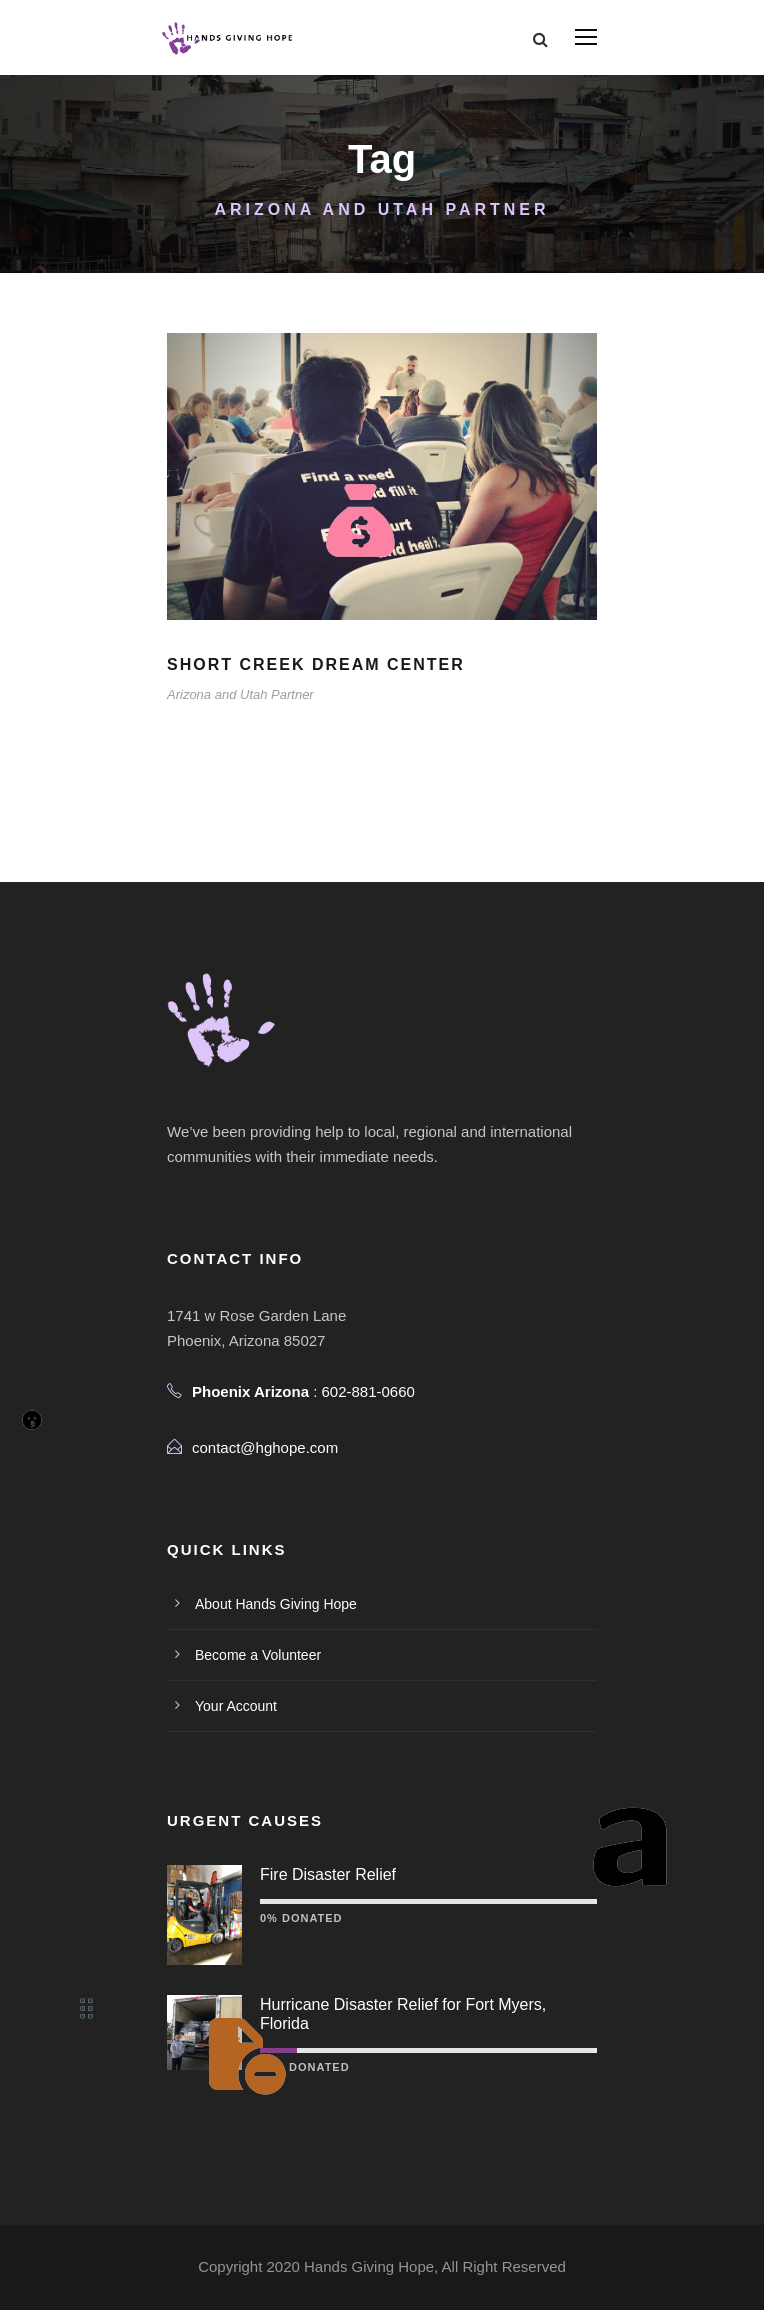 The width and height of the screenshot is (764, 2310). I want to click on drag to reorder or rearrange items, so click(86, 2008).